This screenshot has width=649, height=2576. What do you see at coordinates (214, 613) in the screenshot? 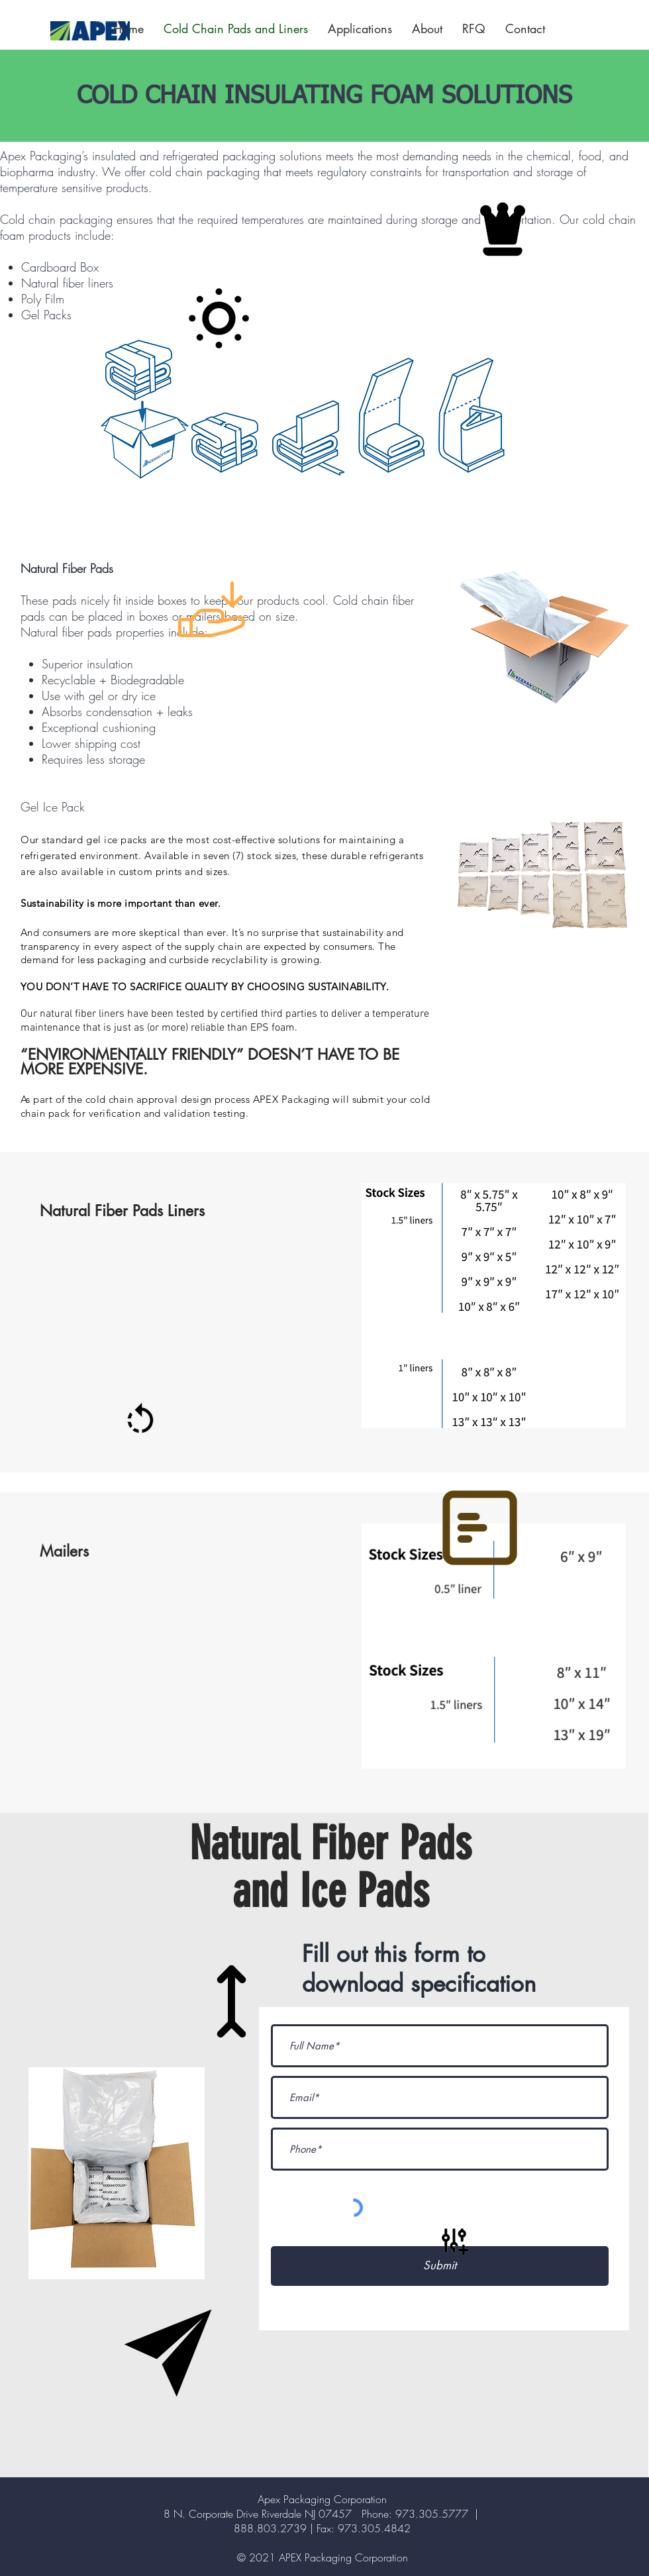
I see `receive or accept an incoming item` at bounding box center [214, 613].